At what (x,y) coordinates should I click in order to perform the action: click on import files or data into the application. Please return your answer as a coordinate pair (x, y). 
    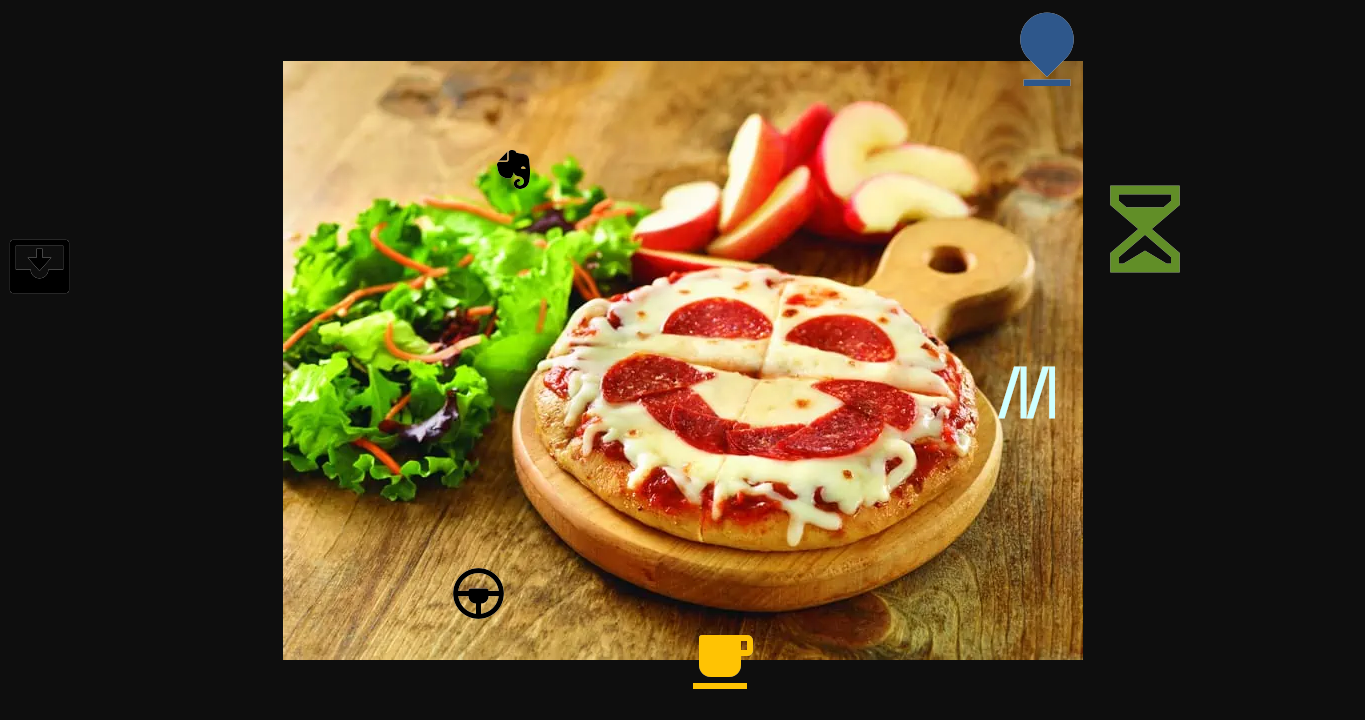
    Looking at the image, I should click on (39, 266).